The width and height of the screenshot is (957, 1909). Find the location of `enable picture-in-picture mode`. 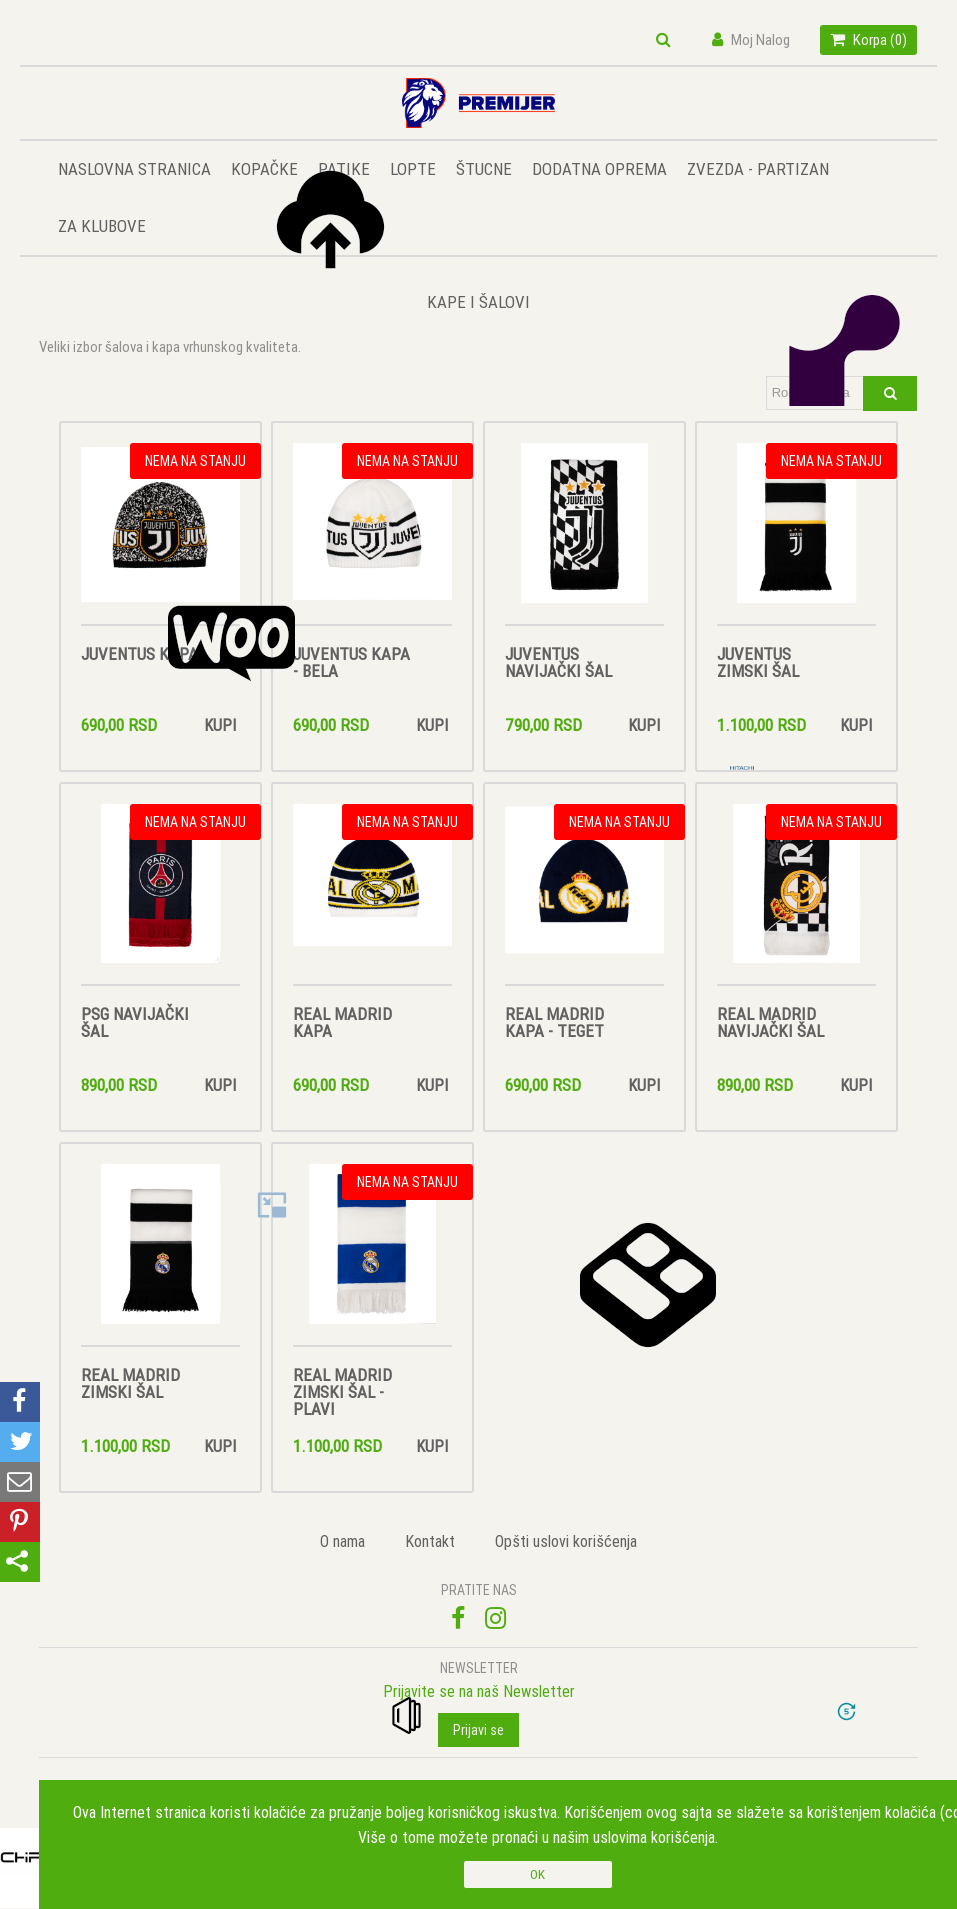

enable picture-in-picture mode is located at coordinates (272, 1205).